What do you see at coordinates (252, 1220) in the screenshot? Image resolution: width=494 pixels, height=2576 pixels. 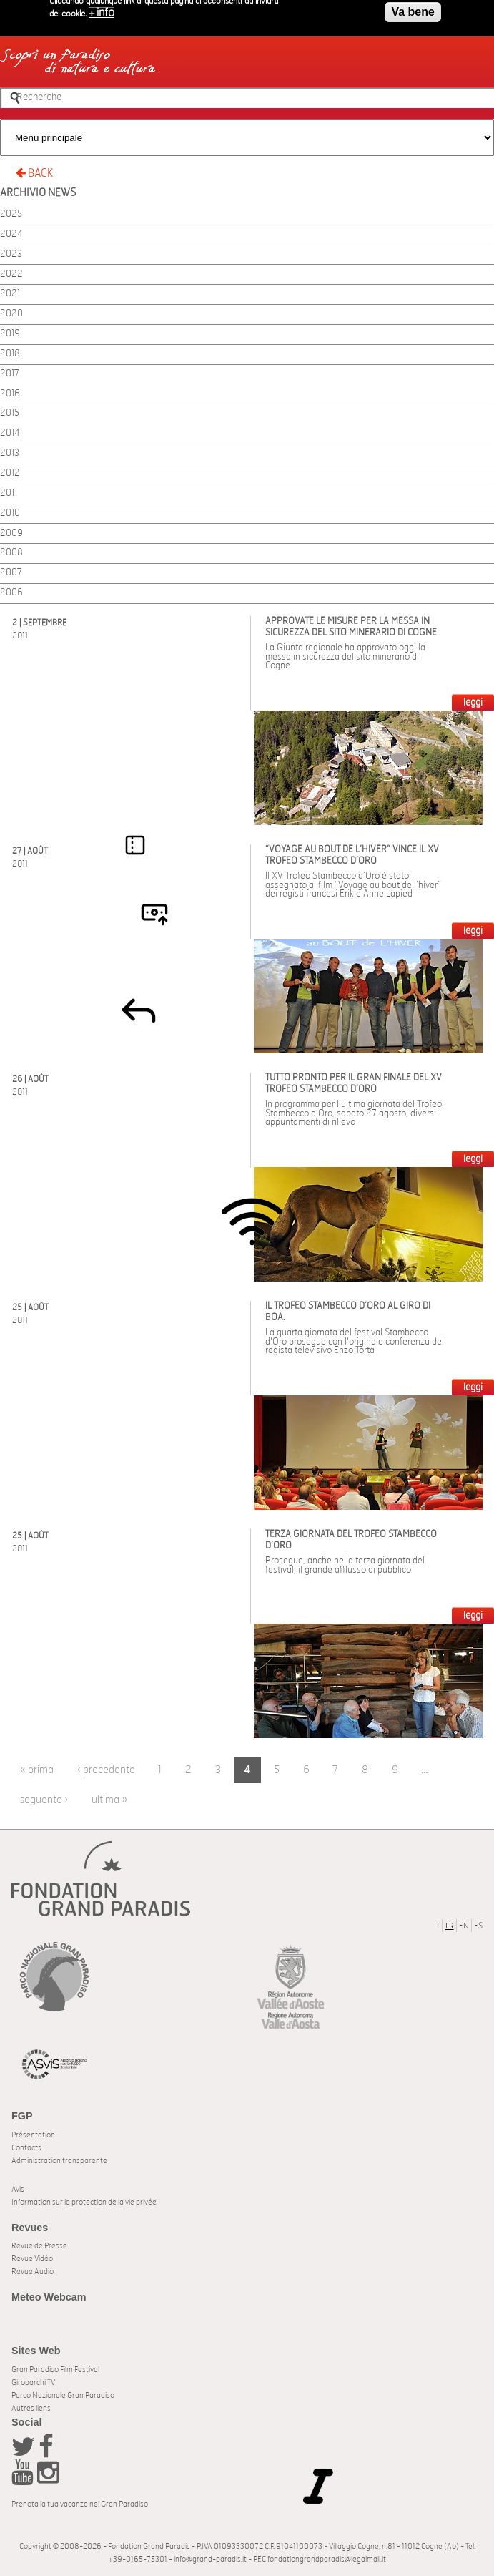 I see `indicates active wireless network connection` at bounding box center [252, 1220].